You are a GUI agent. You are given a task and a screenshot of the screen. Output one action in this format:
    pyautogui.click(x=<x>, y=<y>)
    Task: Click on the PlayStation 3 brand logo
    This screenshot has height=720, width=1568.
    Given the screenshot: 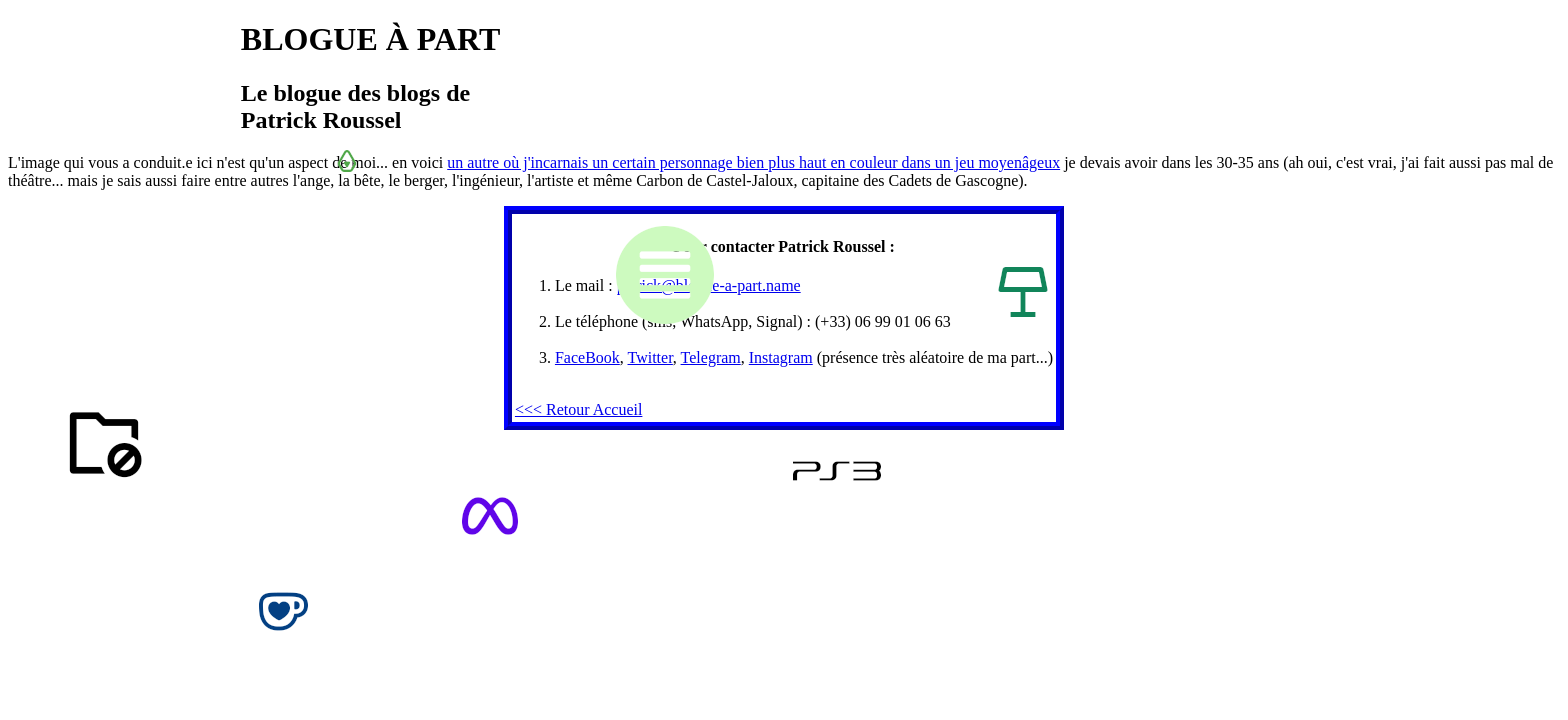 What is the action you would take?
    pyautogui.click(x=837, y=471)
    